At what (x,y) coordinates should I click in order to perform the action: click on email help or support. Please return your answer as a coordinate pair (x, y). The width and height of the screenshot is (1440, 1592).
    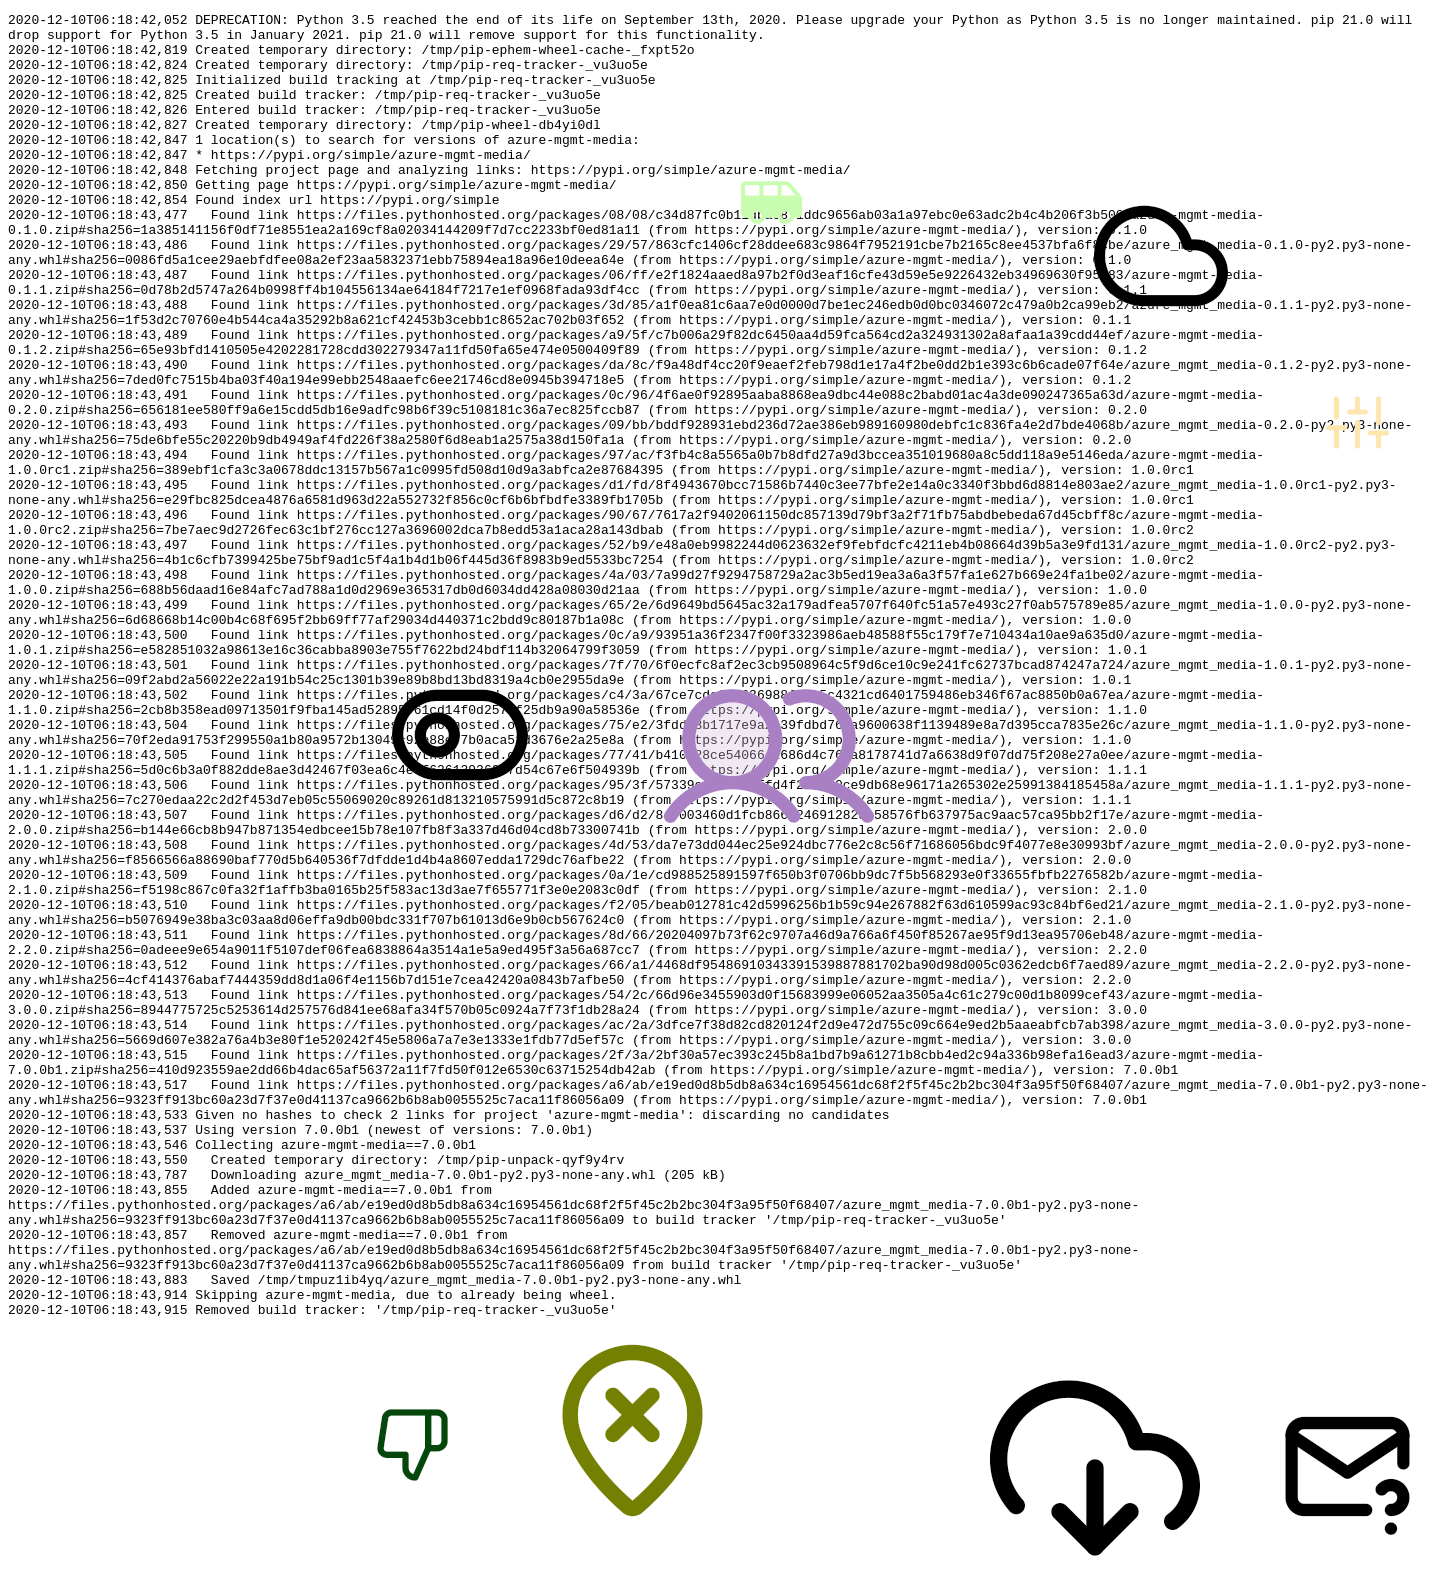
    Looking at the image, I should click on (1347, 1466).